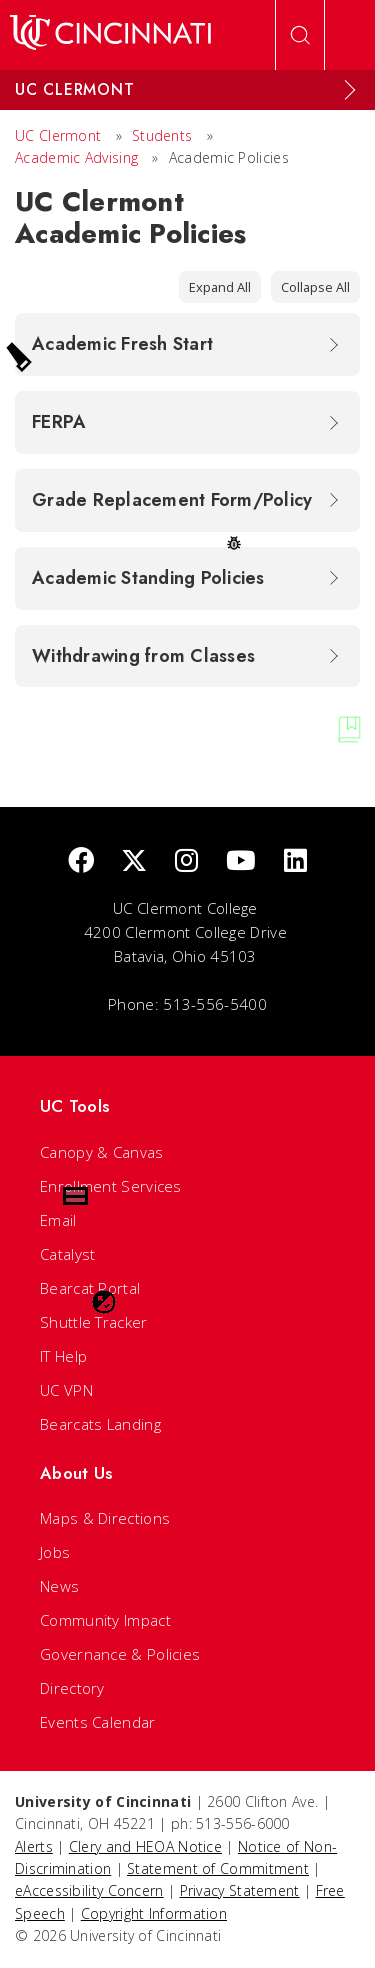 The width and height of the screenshot is (375, 1968). I want to click on find pest control services nearby, so click(234, 543).